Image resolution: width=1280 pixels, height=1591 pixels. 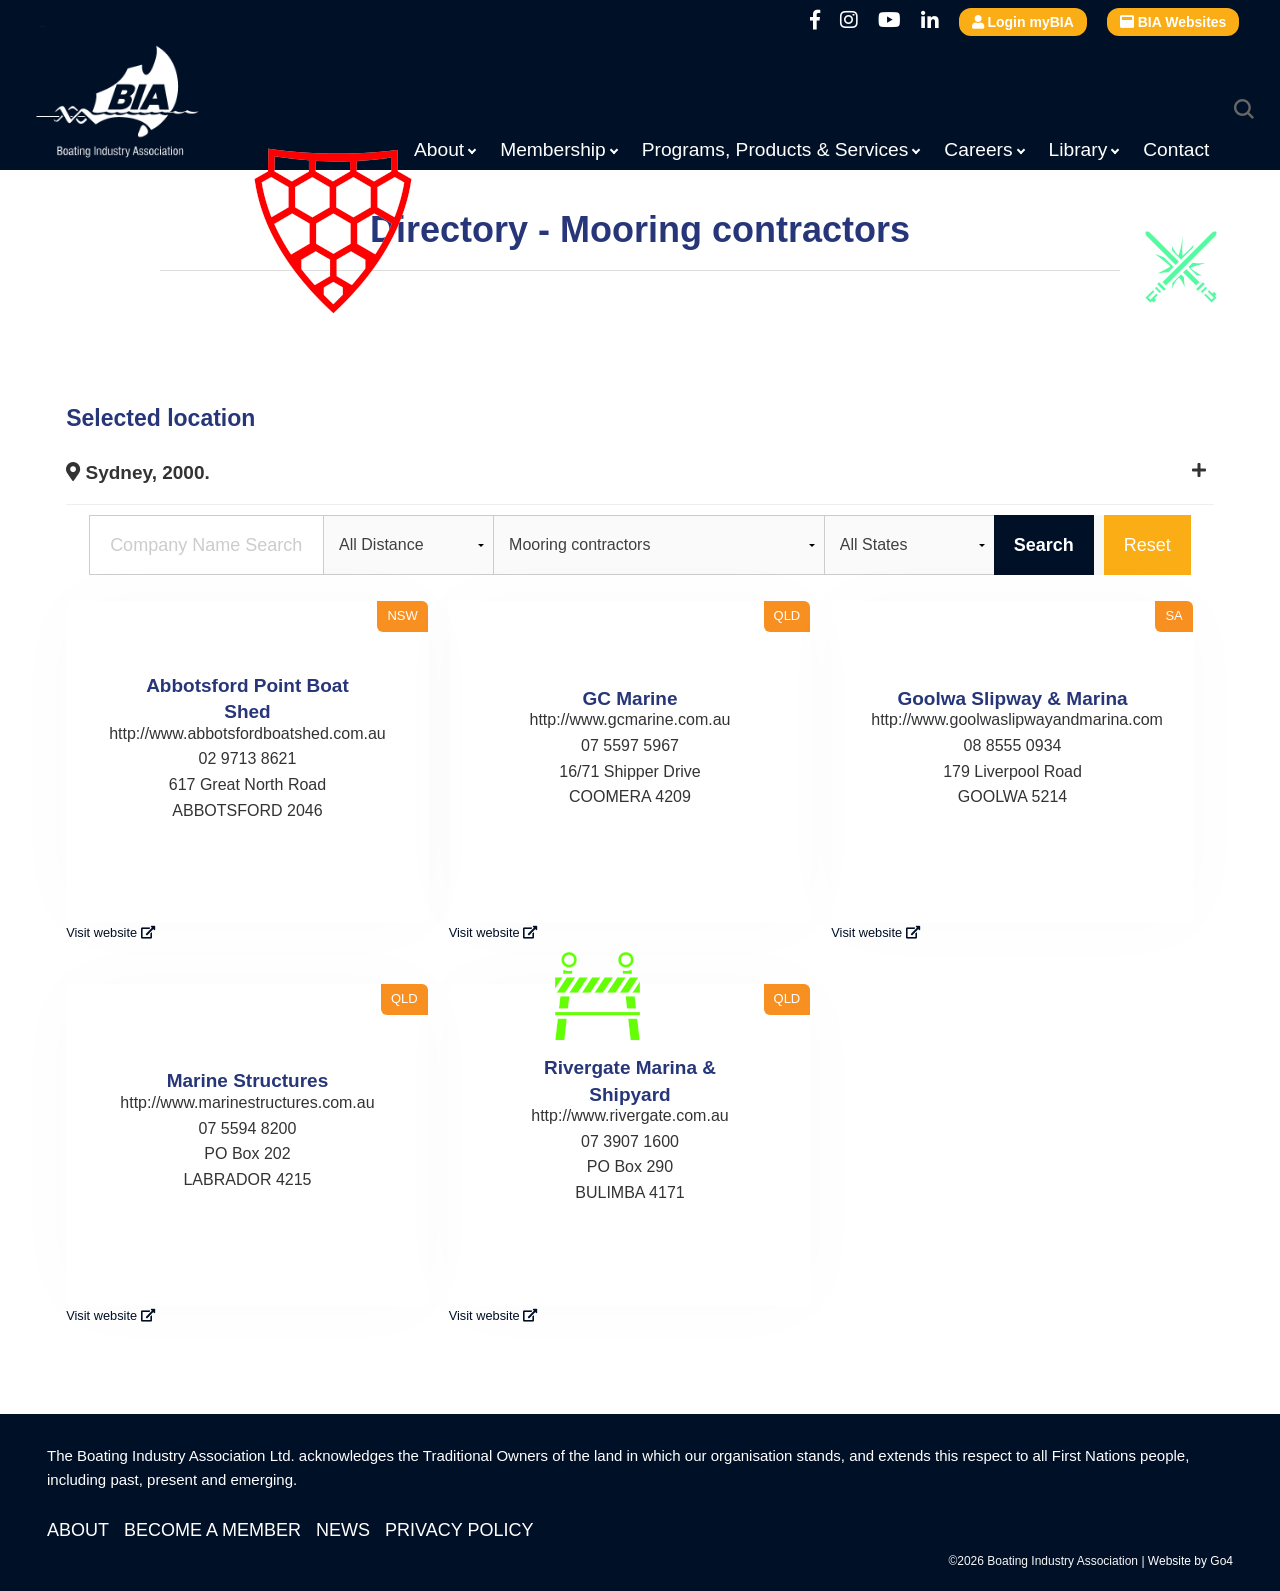 I want to click on equip or select a defensive shield item, so click(x=333, y=231).